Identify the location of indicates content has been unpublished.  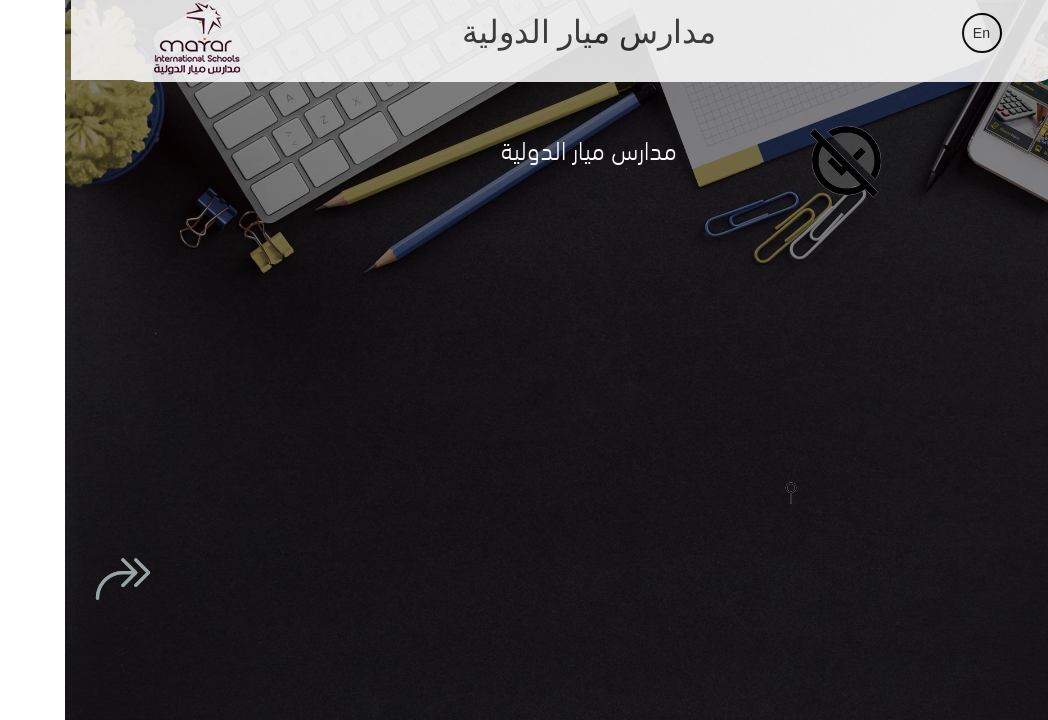
(846, 160).